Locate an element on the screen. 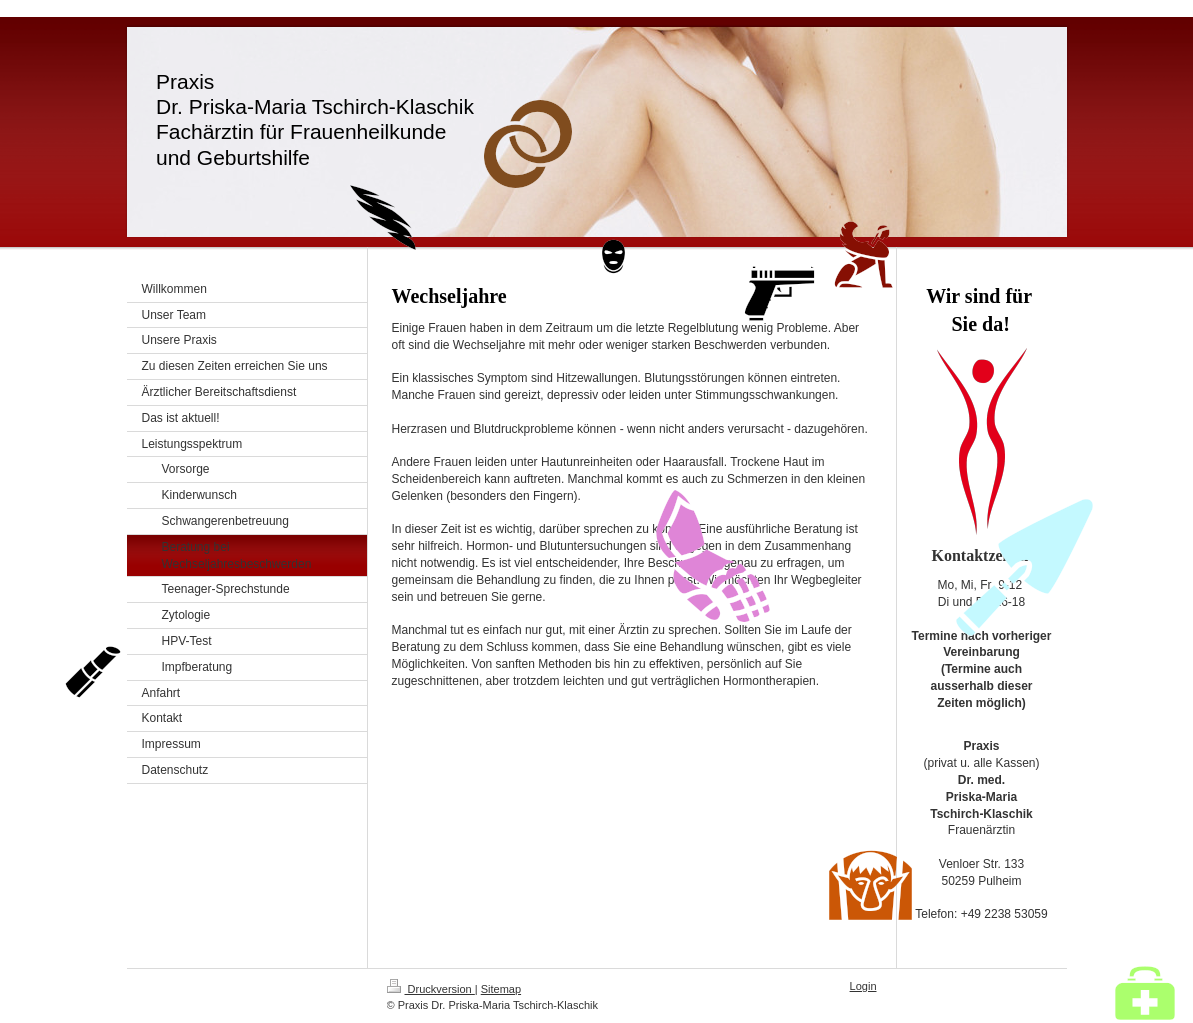 Image resolution: width=1193 pixels, height=1023 pixels. access Greek mythology content or trivia is located at coordinates (864, 254).